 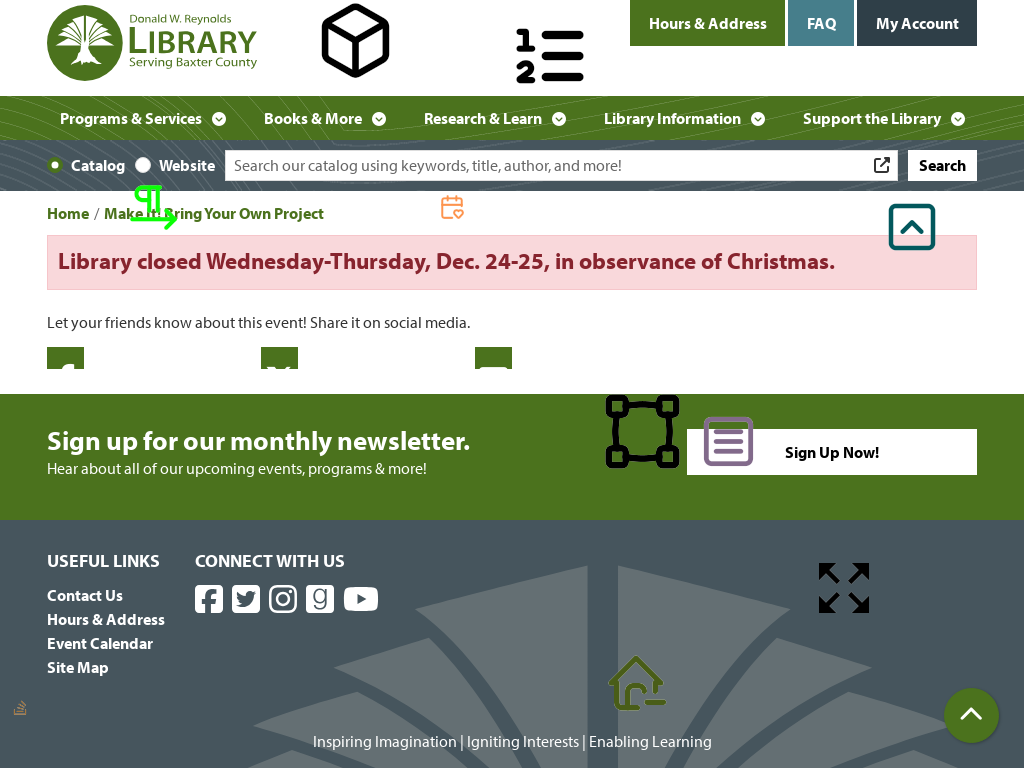 I want to click on collapse or minimize a section, so click(x=912, y=227).